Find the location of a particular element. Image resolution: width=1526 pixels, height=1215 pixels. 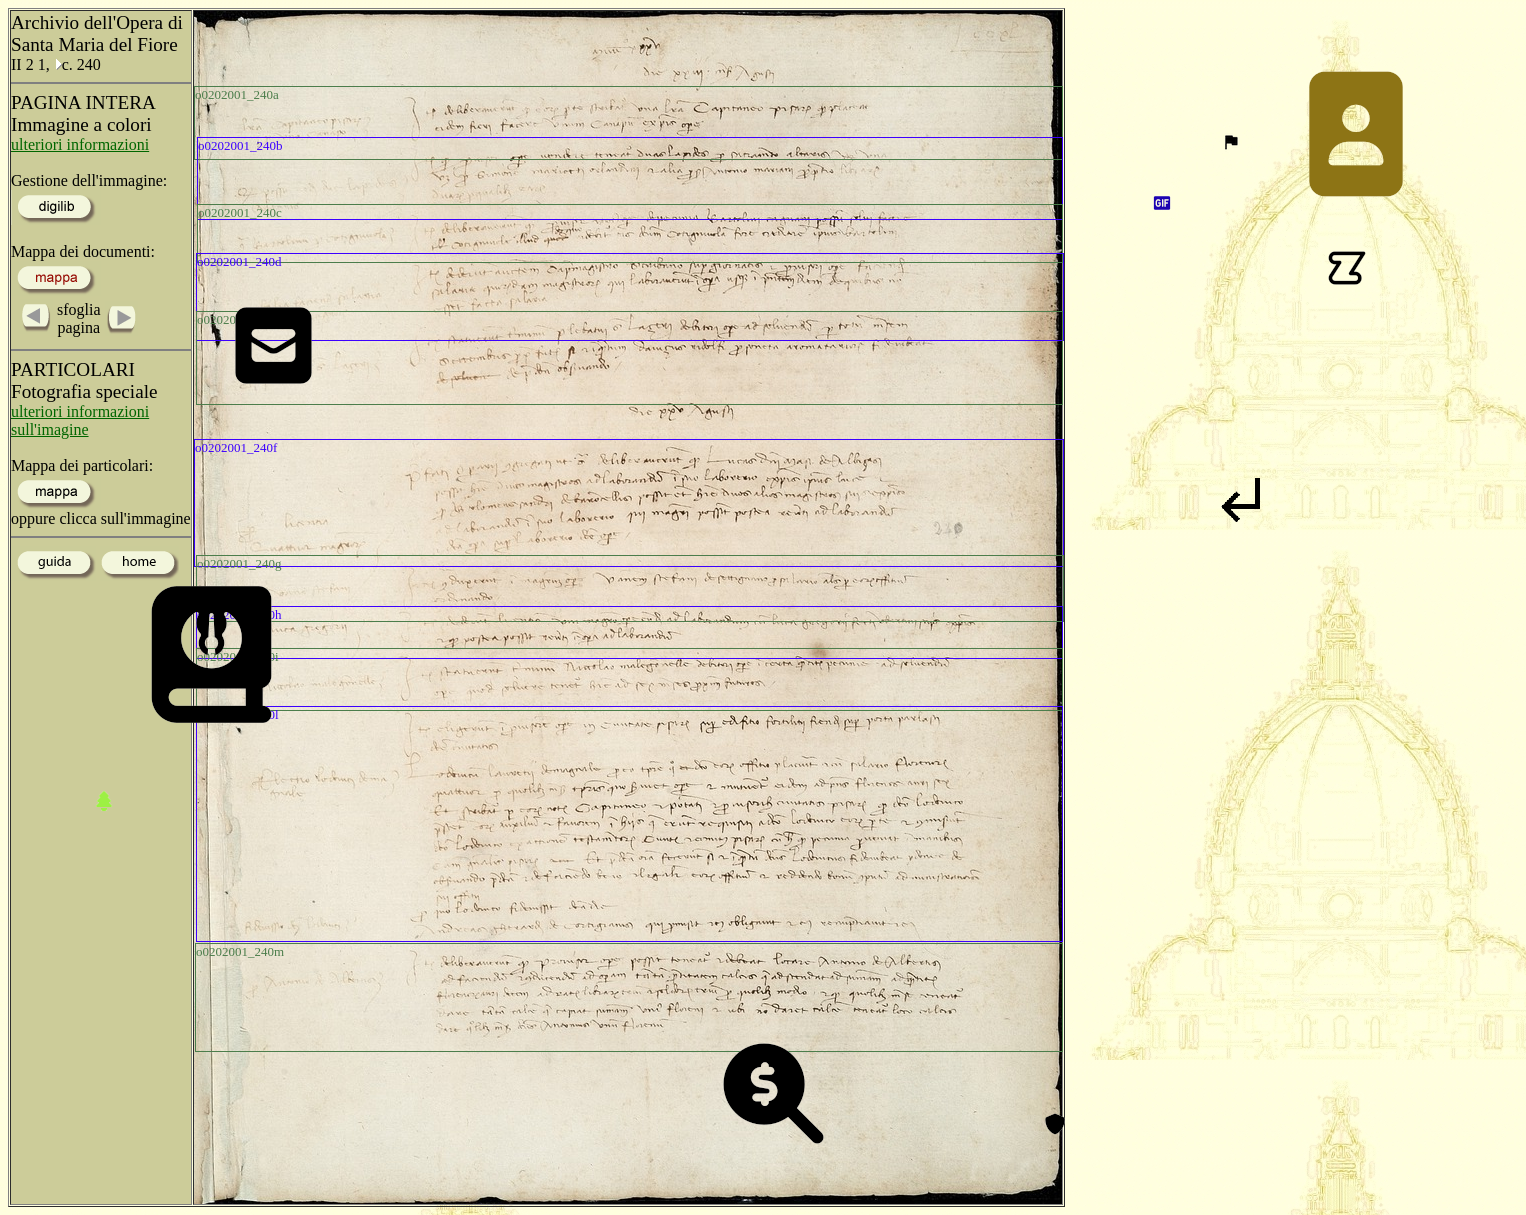

open your email inbox is located at coordinates (273, 345).